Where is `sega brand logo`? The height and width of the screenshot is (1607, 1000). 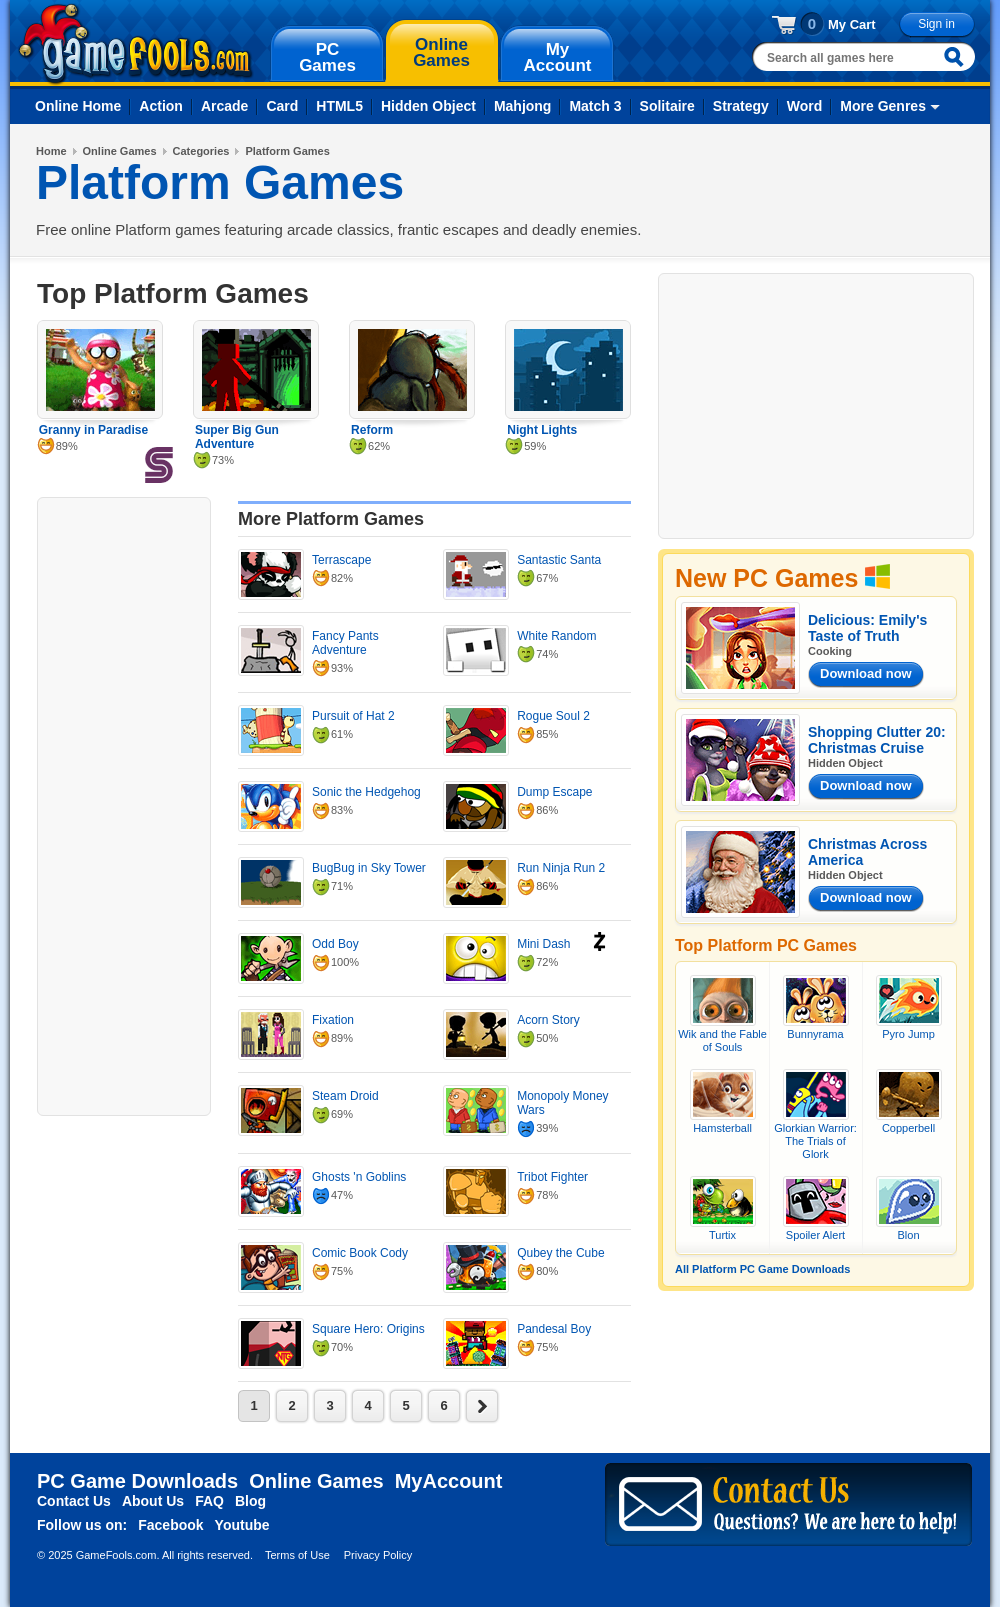
sega brand logo is located at coordinates (159, 465).